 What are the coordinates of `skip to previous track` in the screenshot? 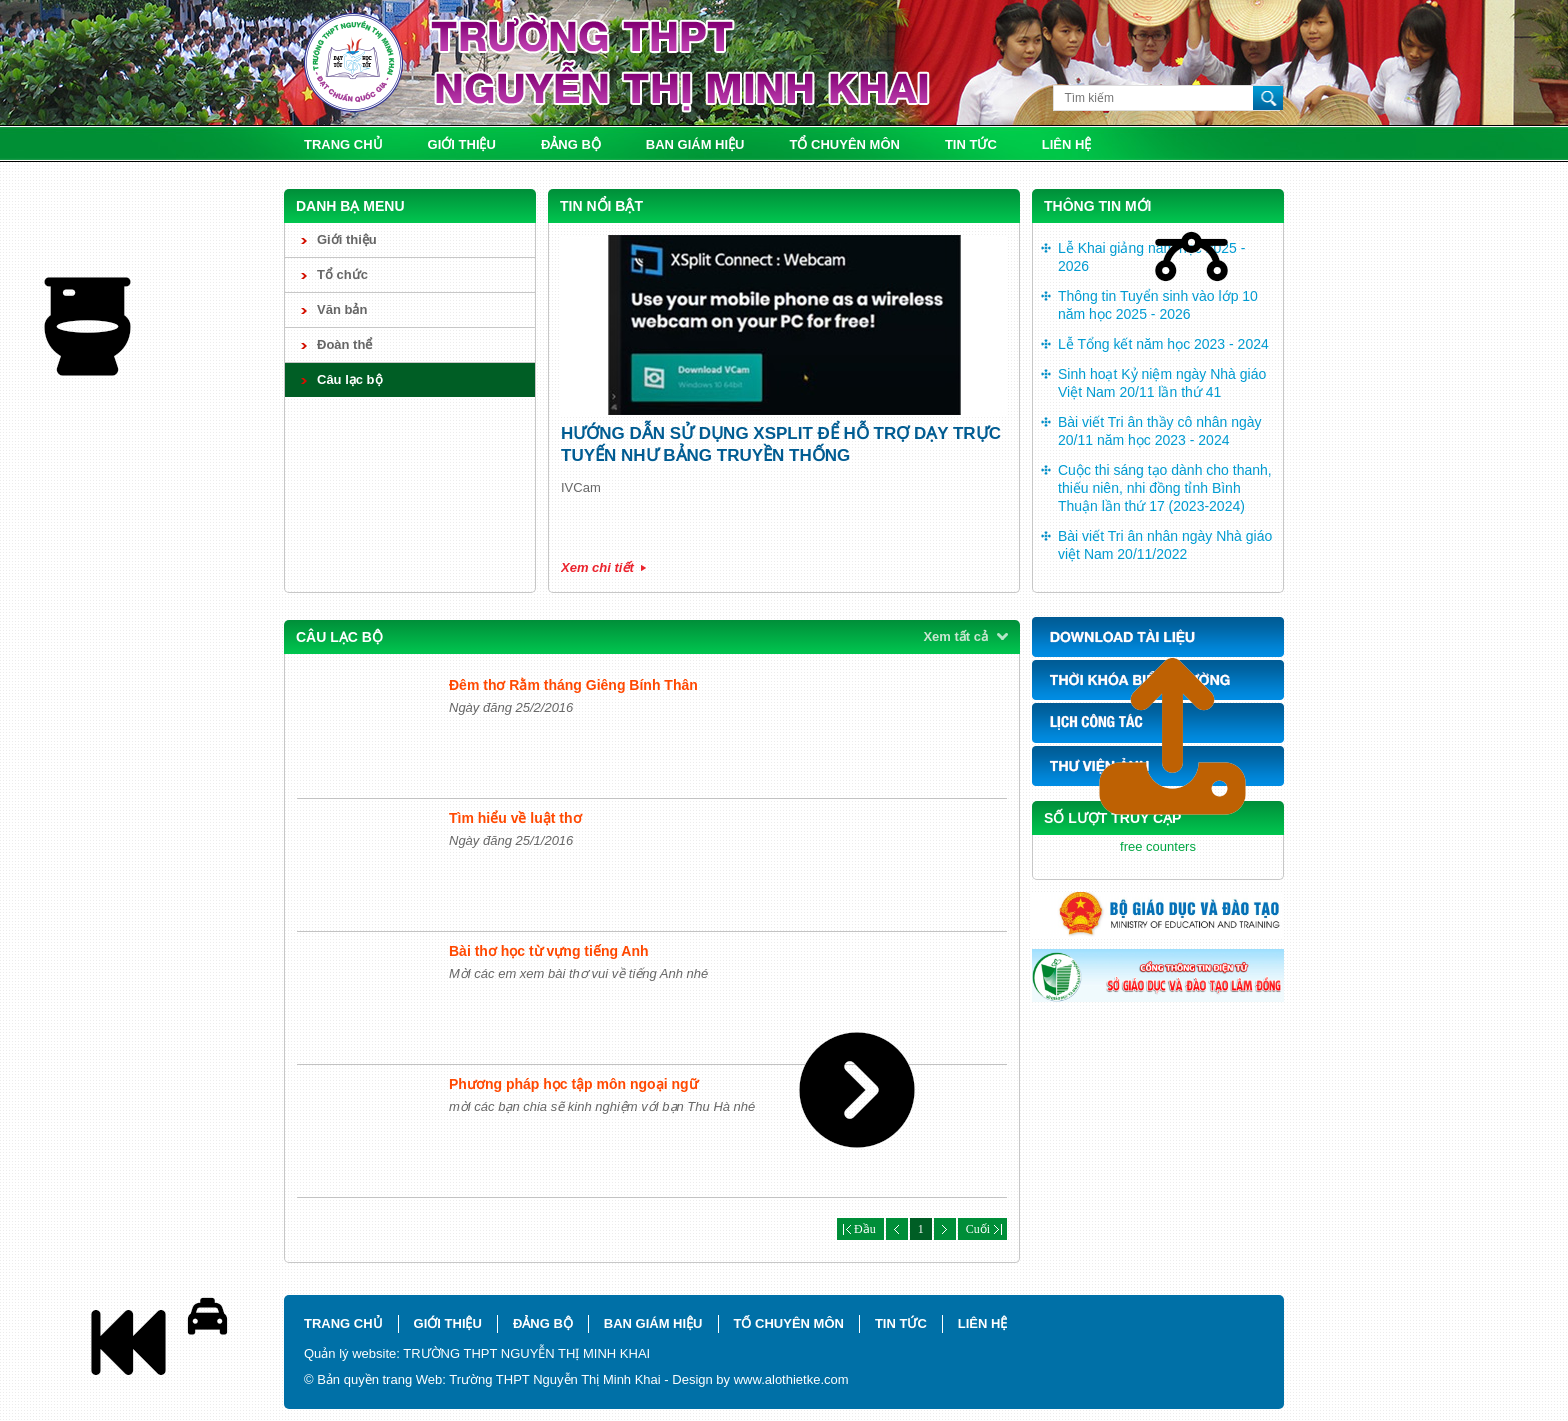 It's located at (128, 1342).